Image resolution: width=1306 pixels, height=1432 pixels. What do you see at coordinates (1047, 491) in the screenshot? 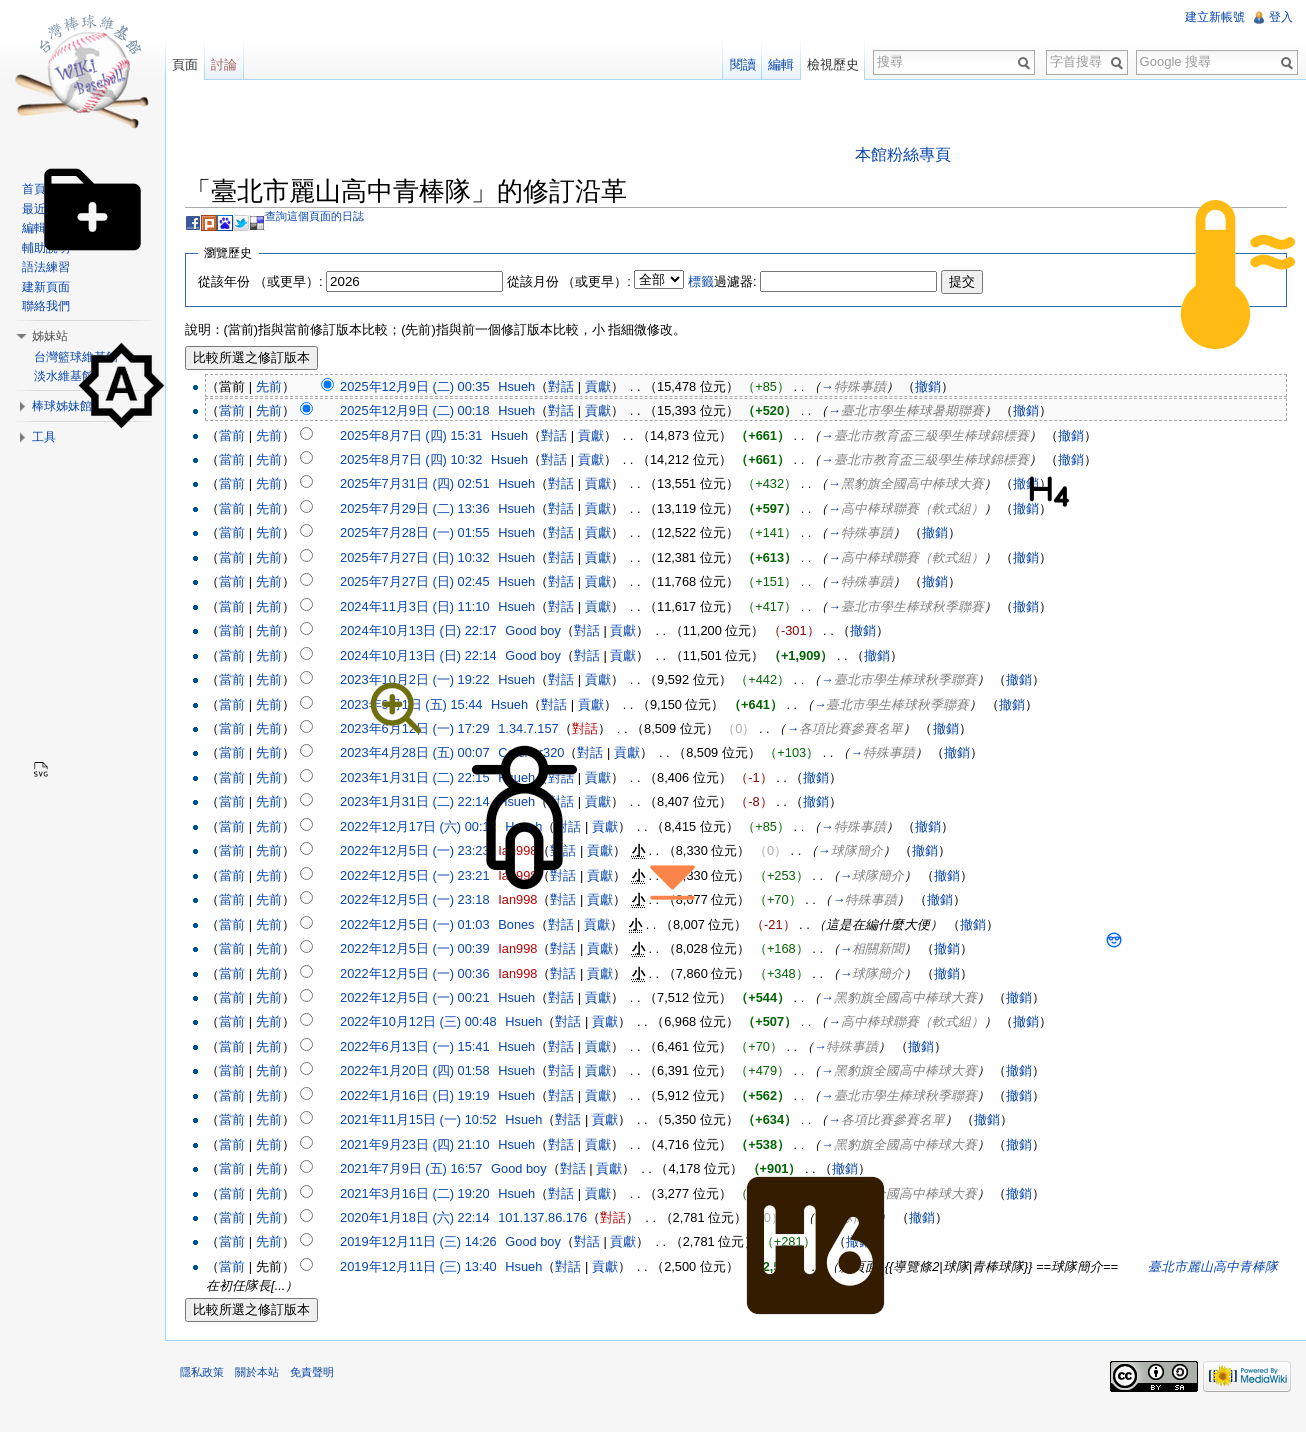
I see `format text as heading level 4` at bounding box center [1047, 491].